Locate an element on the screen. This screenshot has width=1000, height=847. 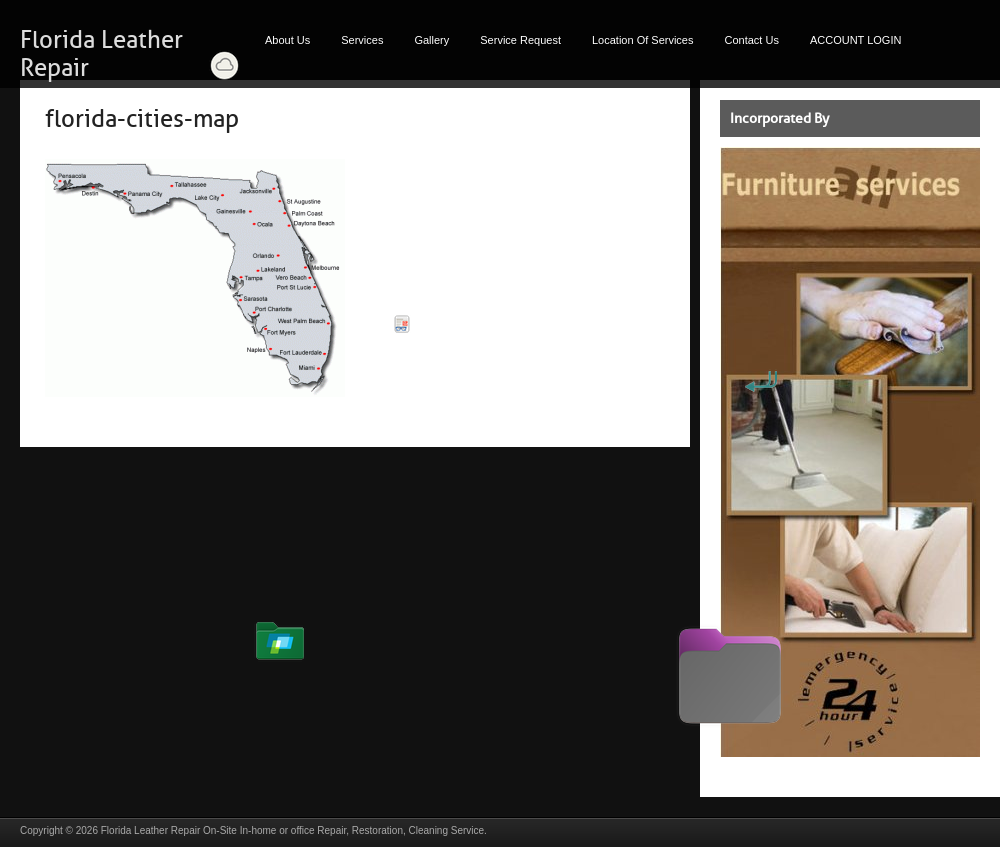
open folder to view contents is located at coordinates (730, 676).